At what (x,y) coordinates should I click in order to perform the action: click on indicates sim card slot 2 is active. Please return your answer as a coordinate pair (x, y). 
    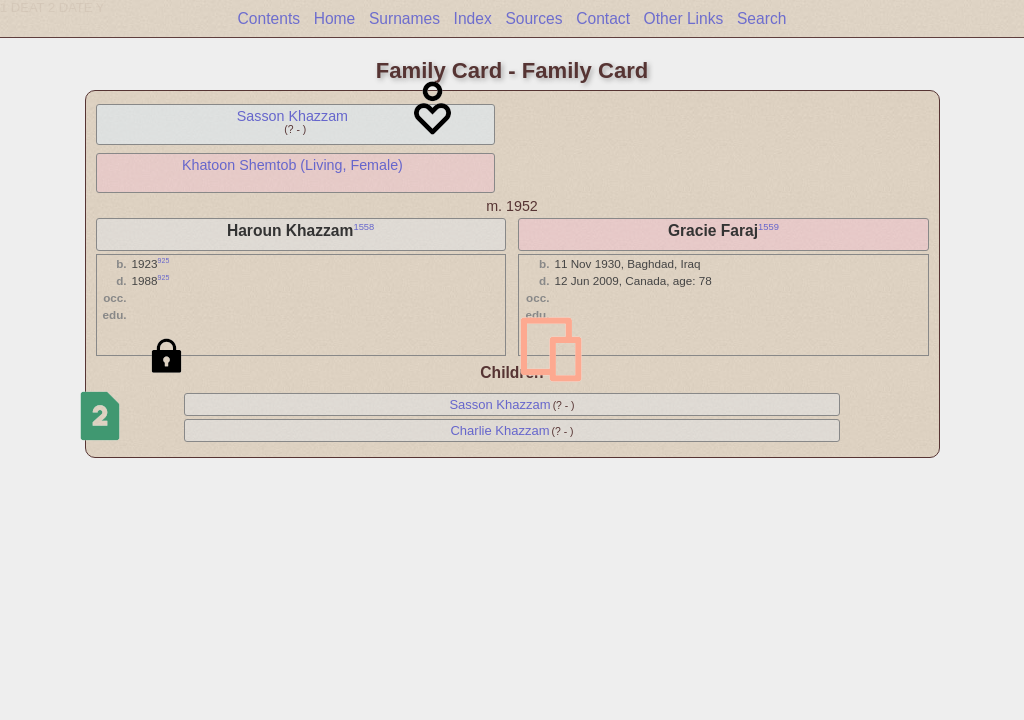
    Looking at the image, I should click on (100, 416).